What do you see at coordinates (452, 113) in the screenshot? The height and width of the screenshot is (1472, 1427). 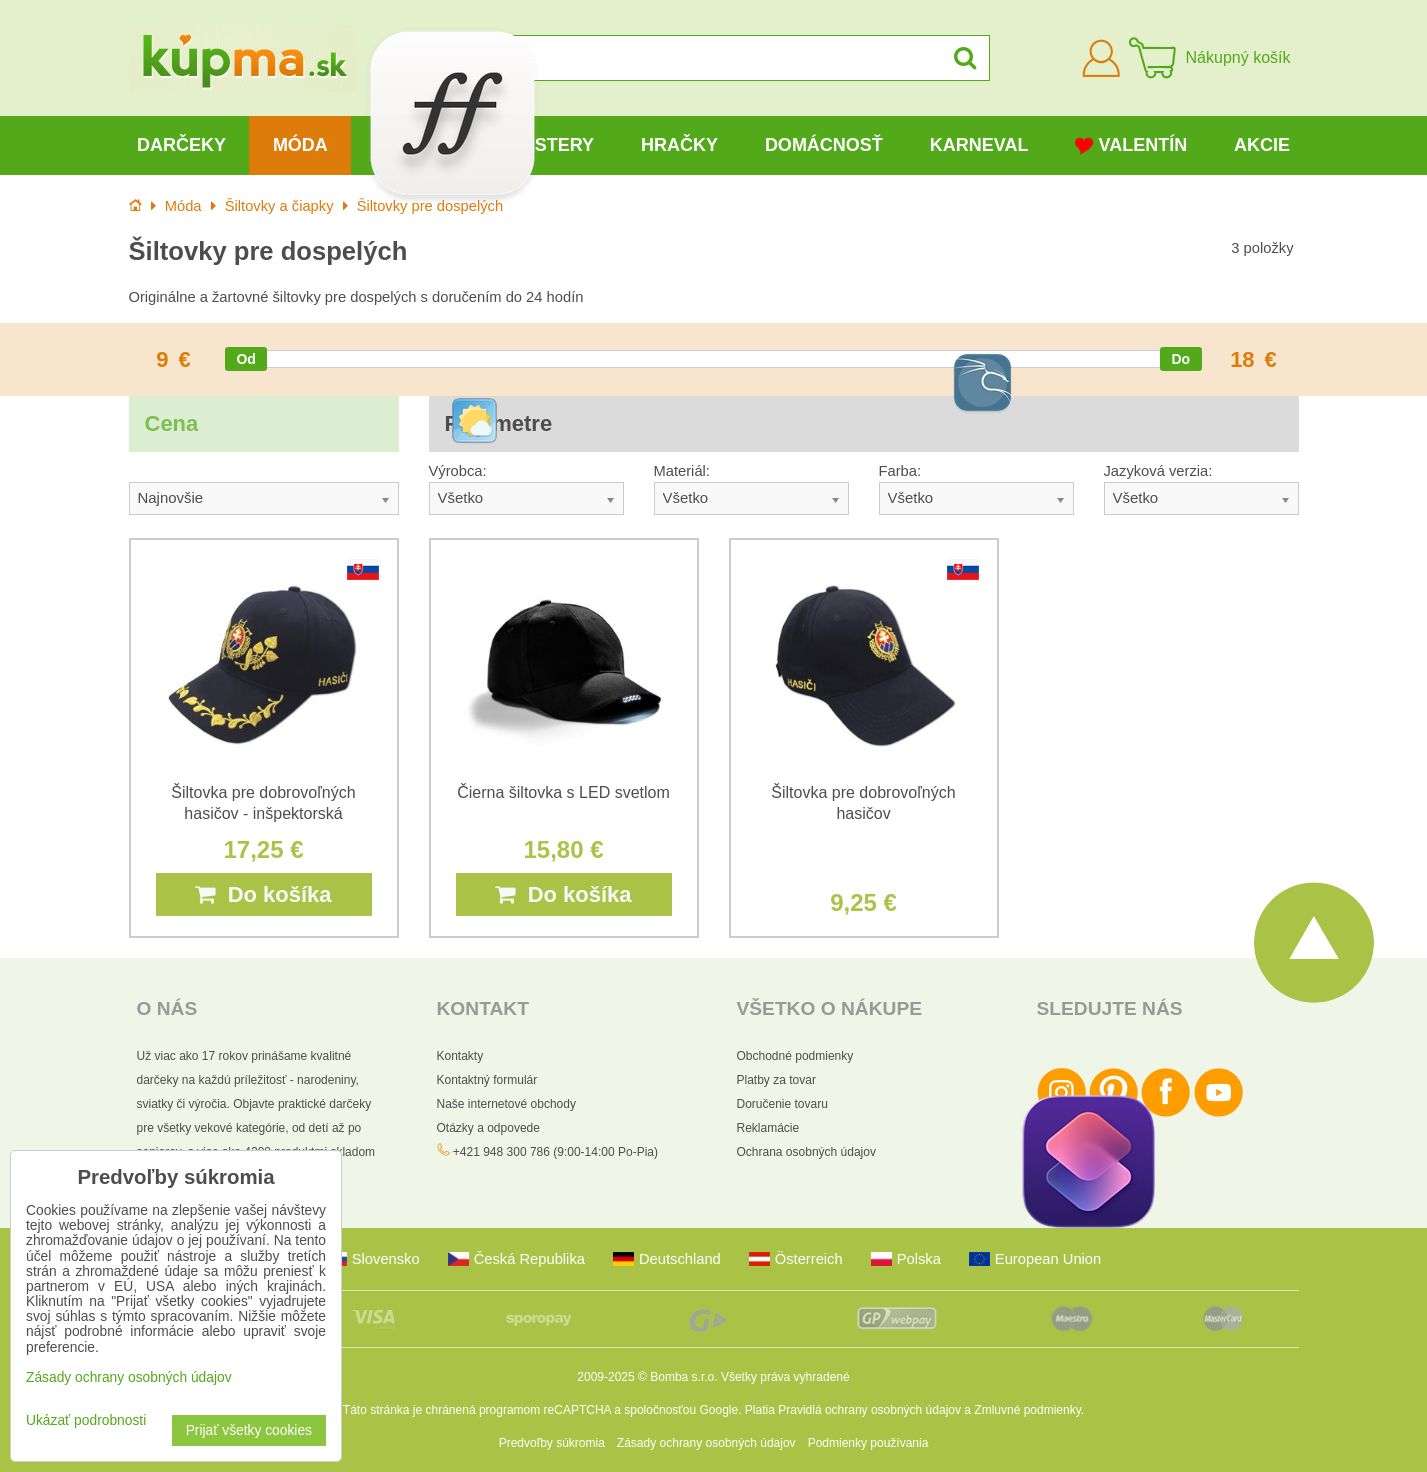 I see `open fontforge font editing application` at bounding box center [452, 113].